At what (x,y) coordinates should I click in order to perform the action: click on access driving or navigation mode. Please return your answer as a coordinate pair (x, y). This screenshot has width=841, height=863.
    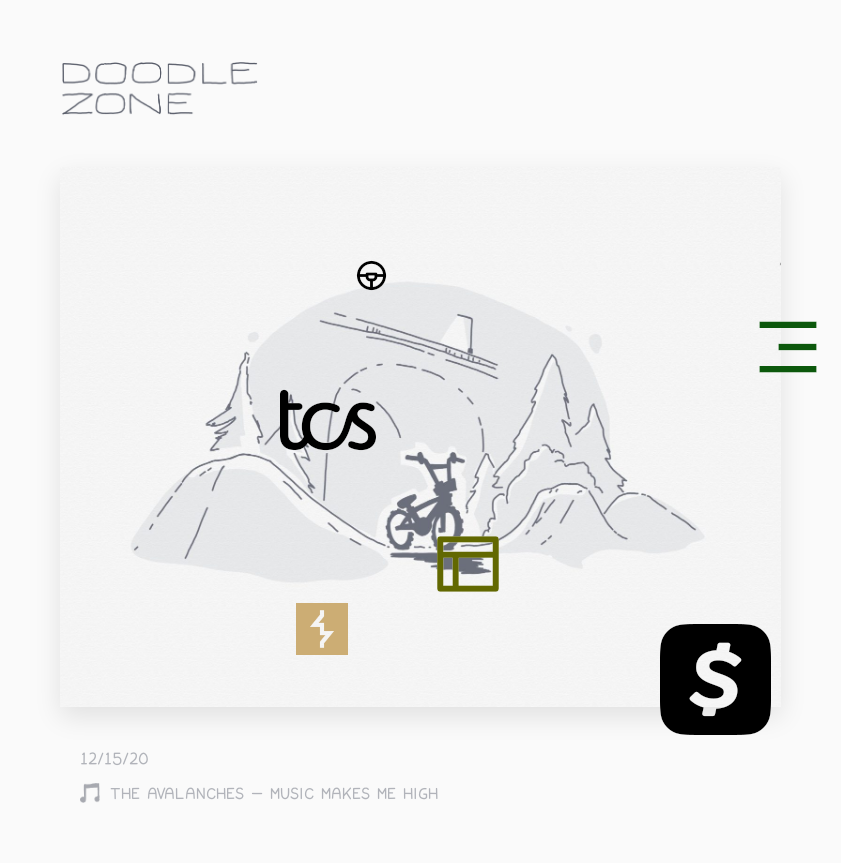
    Looking at the image, I should click on (371, 275).